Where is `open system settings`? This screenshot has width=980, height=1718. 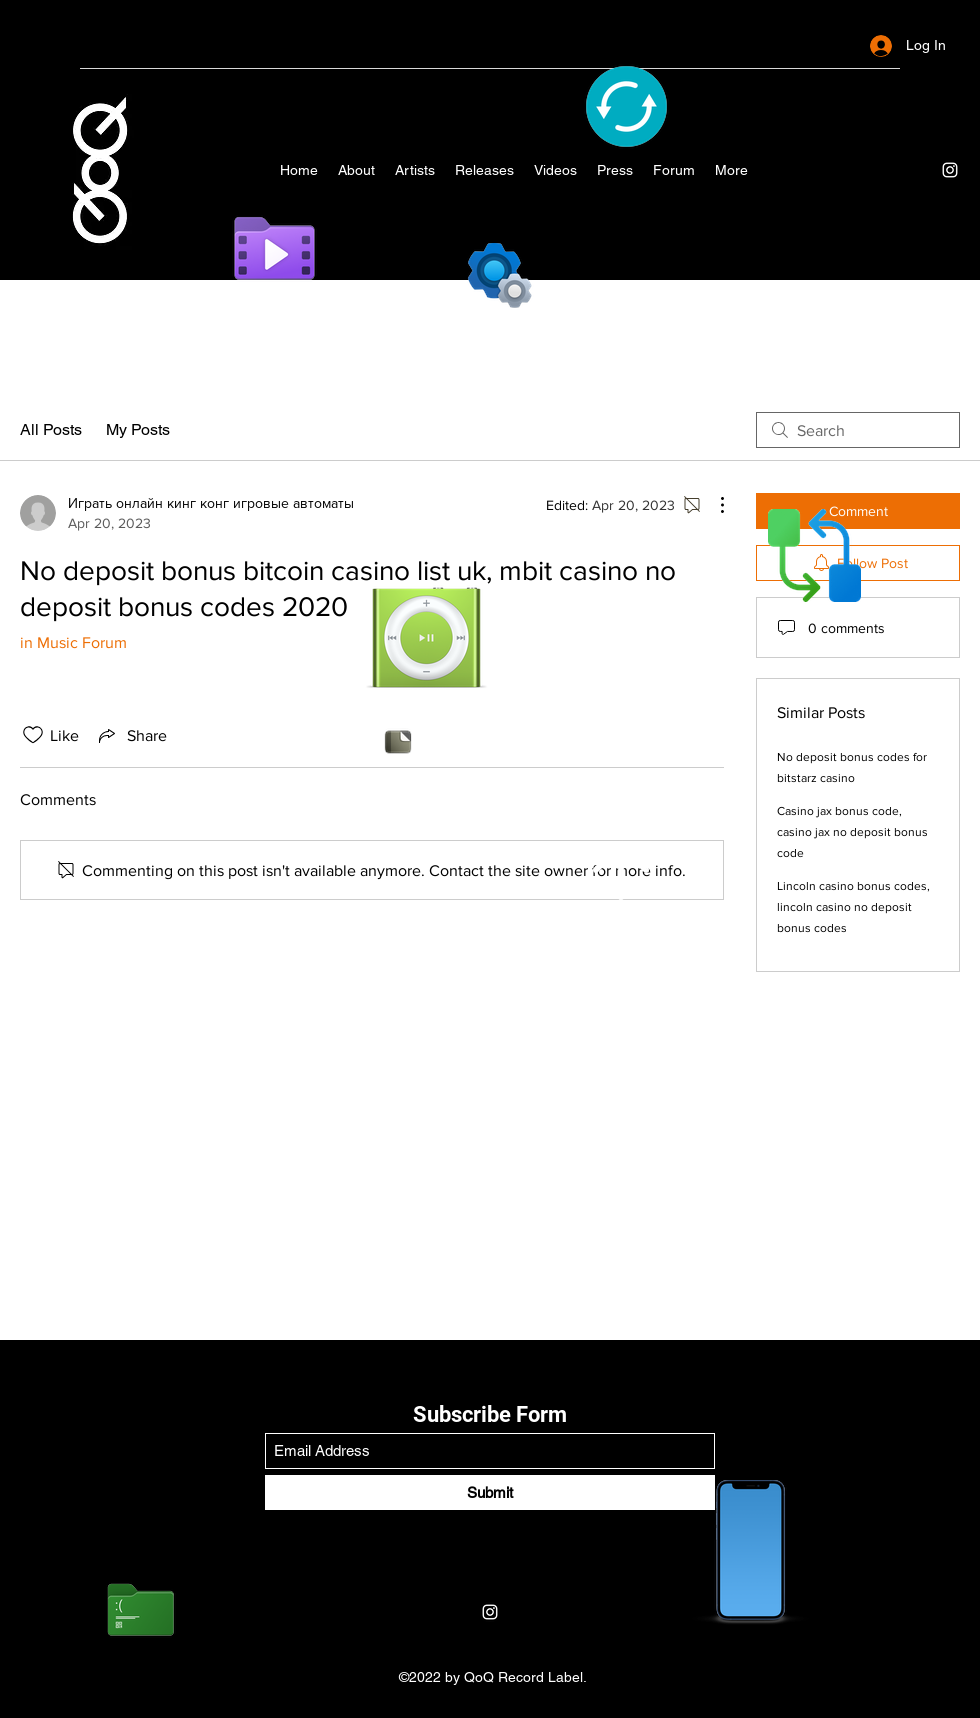
open system settings is located at coordinates (500, 276).